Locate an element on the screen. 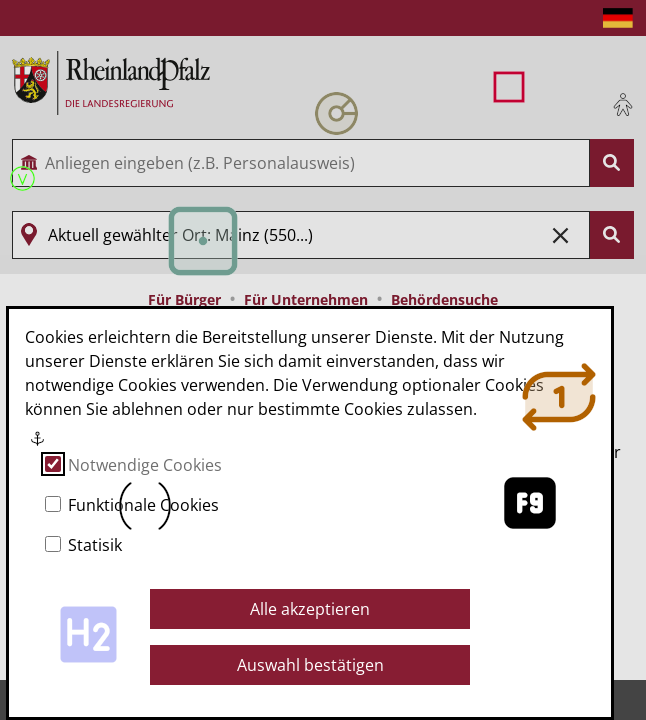  maximize the current window is located at coordinates (509, 87).